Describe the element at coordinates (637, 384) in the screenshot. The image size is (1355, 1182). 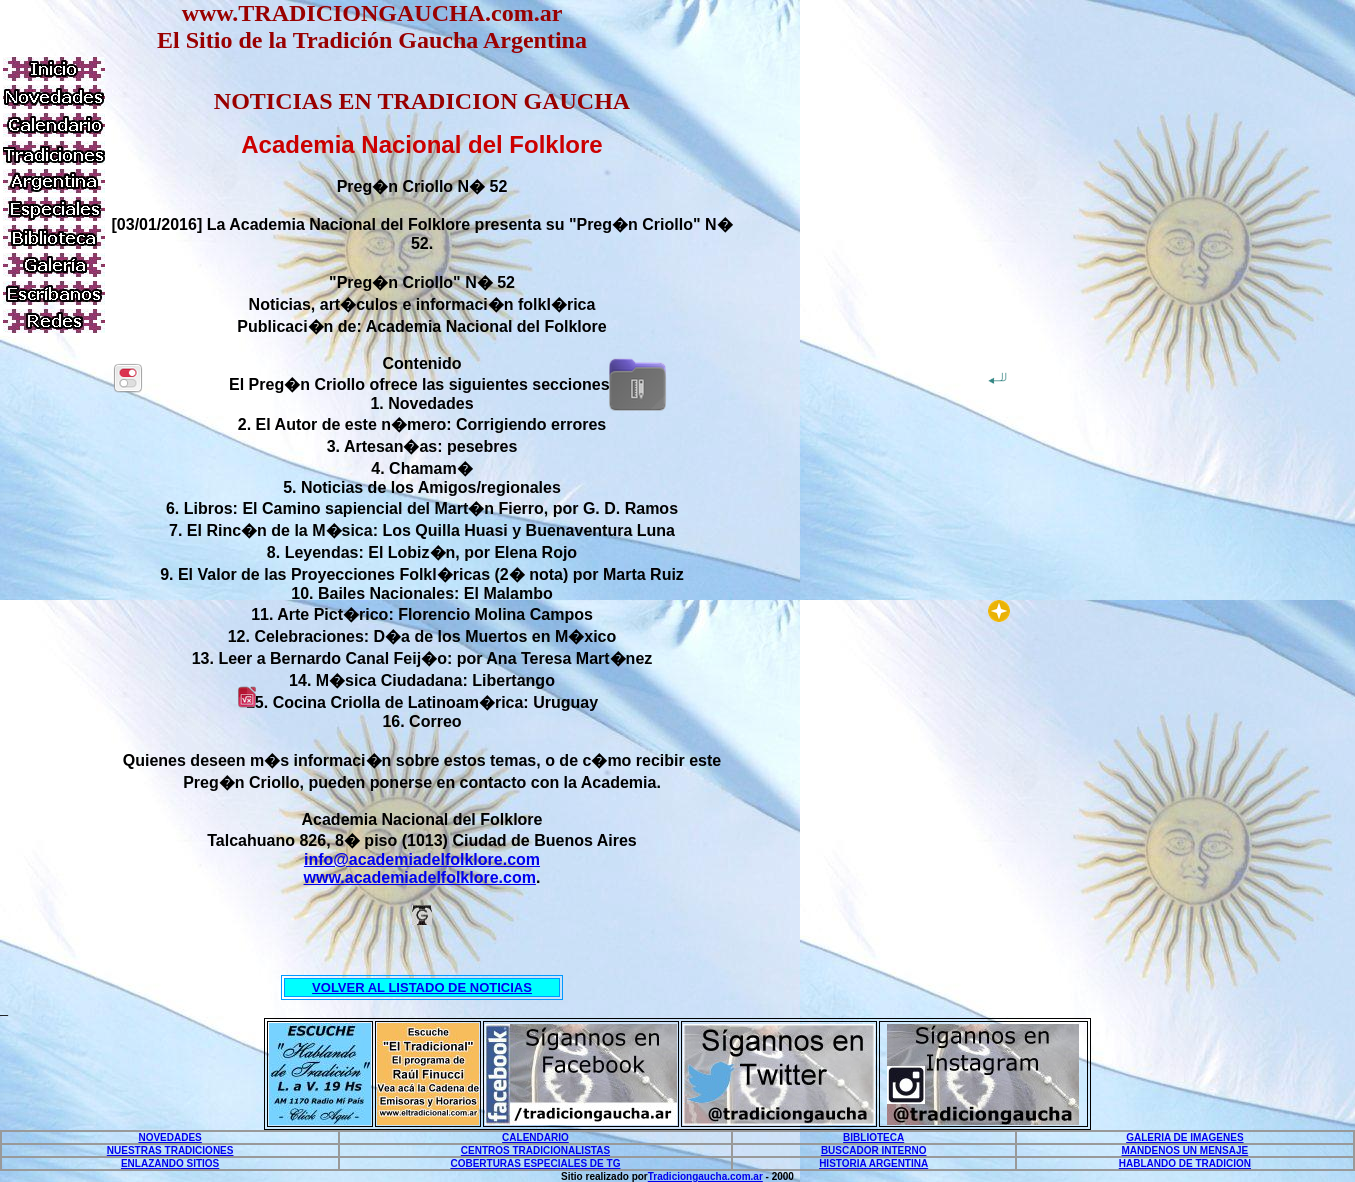
I see `access your templates folder` at that location.